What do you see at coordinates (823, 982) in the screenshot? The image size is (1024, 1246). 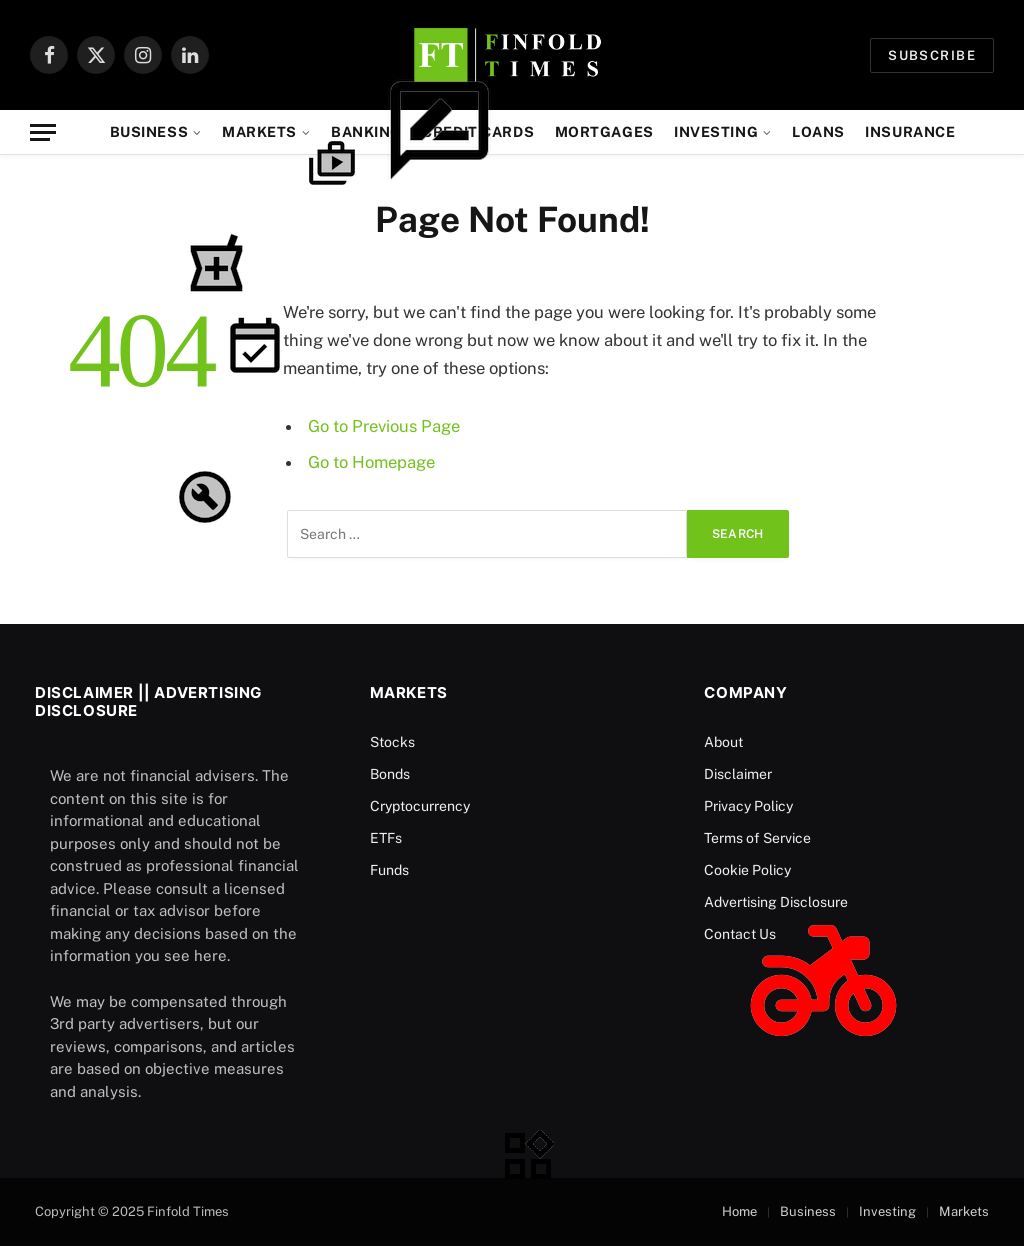 I see `select motorcycle as vehicle type` at bounding box center [823, 982].